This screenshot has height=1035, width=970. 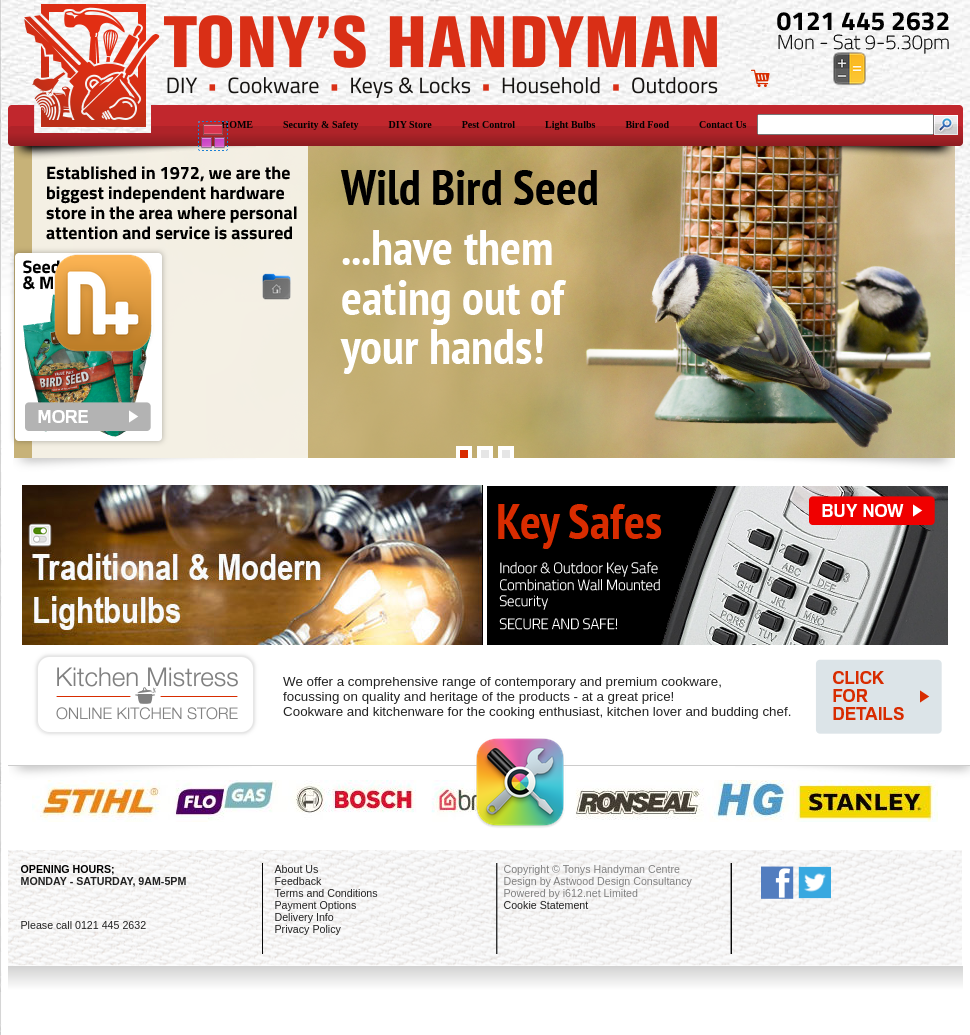 What do you see at coordinates (520, 782) in the screenshot?
I see `open colorsync utility to manage color profiles` at bounding box center [520, 782].